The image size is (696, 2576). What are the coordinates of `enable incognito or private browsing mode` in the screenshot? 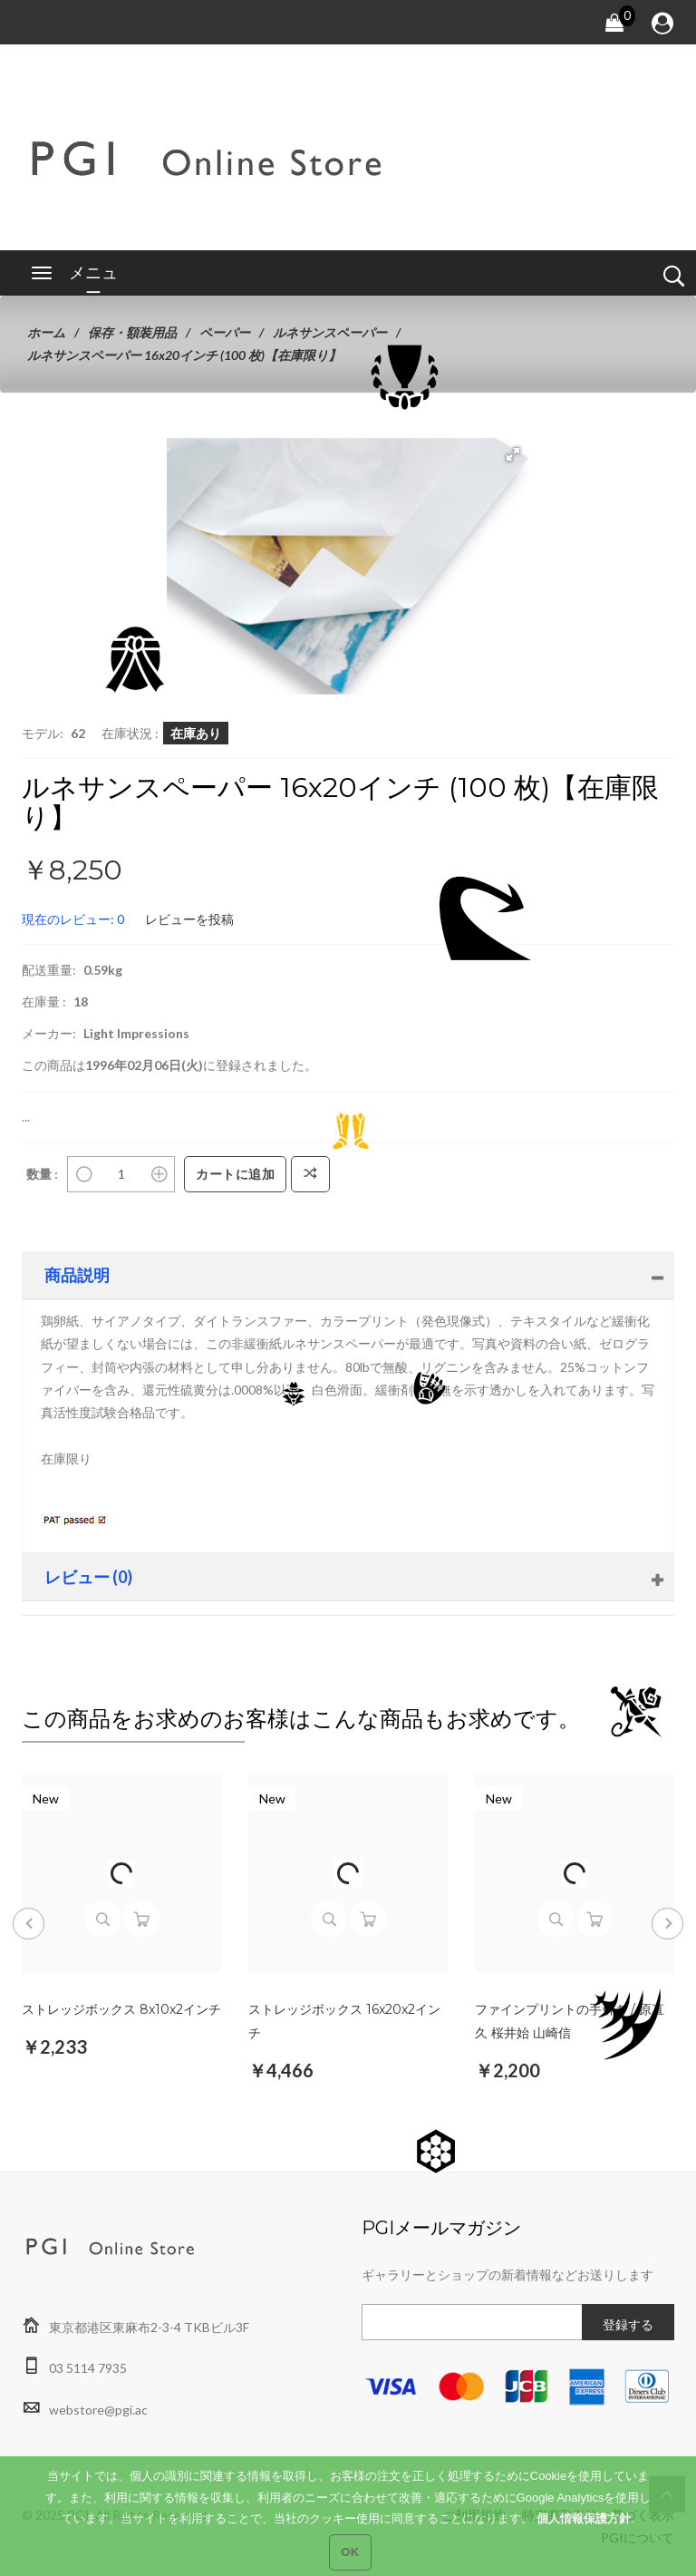 It's located at (294, 1394).